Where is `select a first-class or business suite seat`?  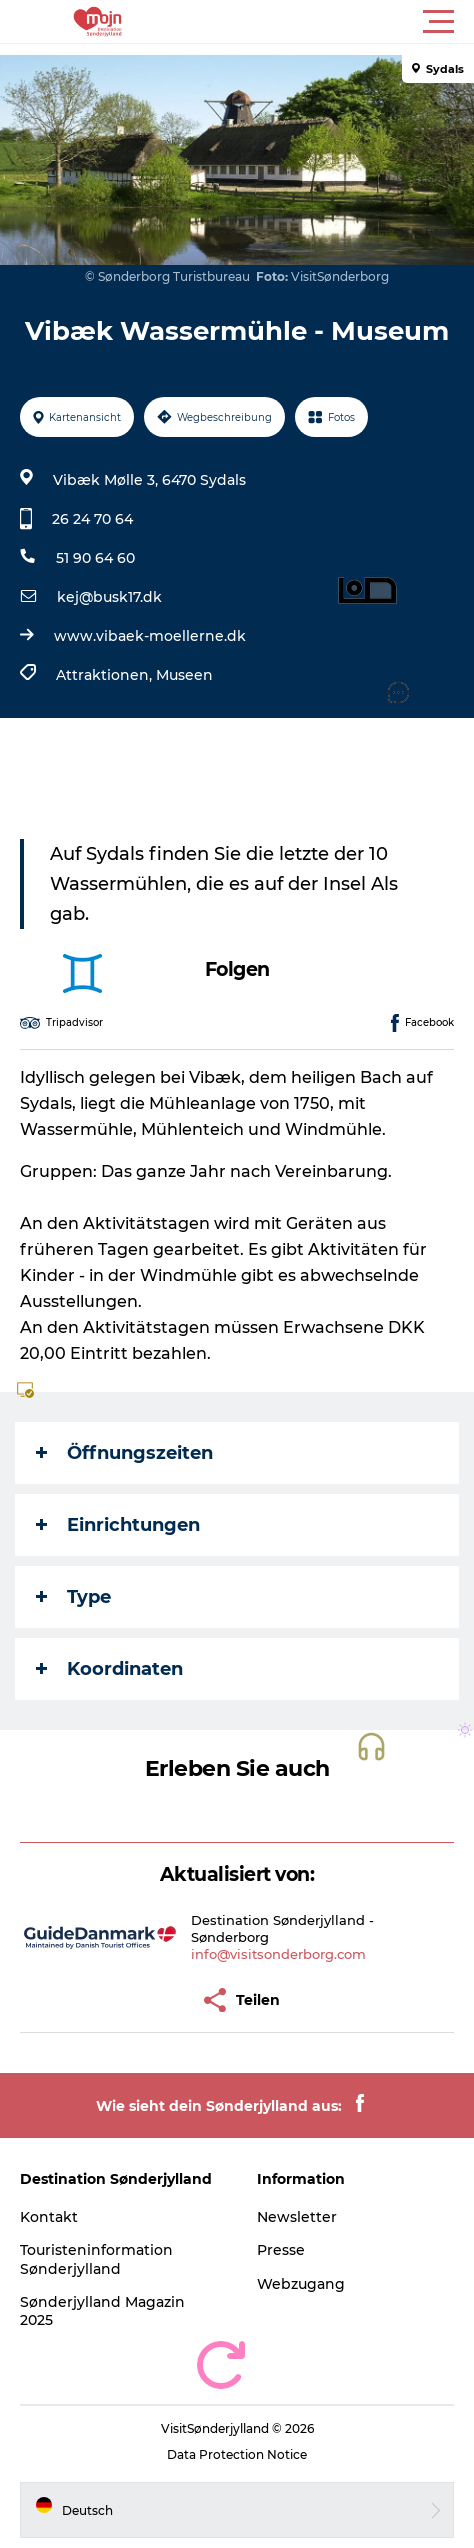
select a first-class or business suite seat is located at coordinates (367, 590).